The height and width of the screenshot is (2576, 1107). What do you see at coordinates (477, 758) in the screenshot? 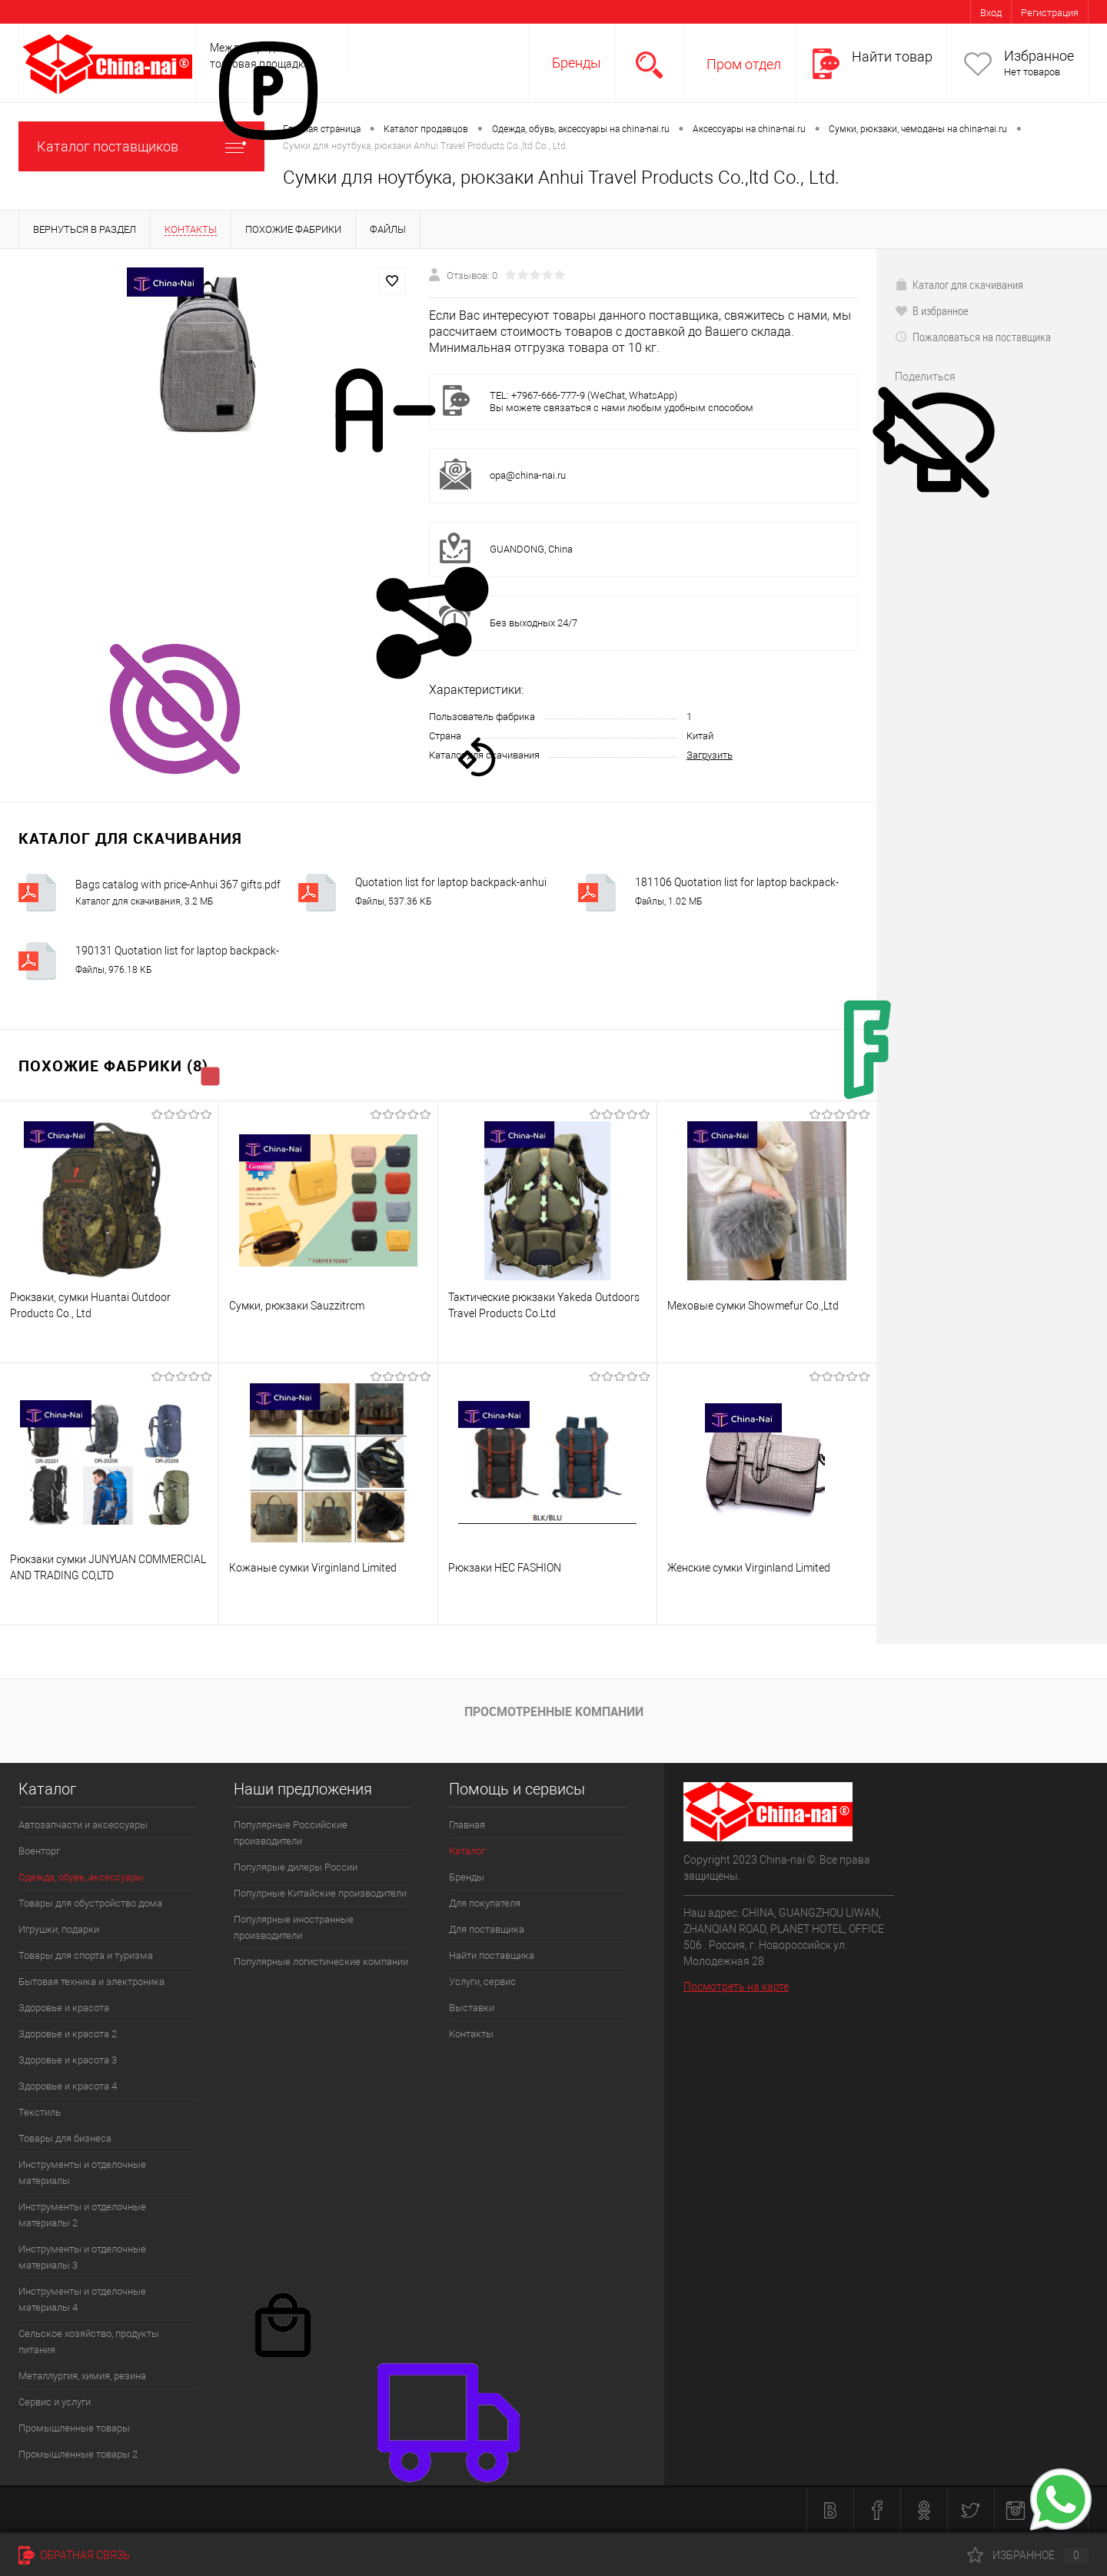
I see `refresh or reload placeholder content` at bounding box center [477, 758].